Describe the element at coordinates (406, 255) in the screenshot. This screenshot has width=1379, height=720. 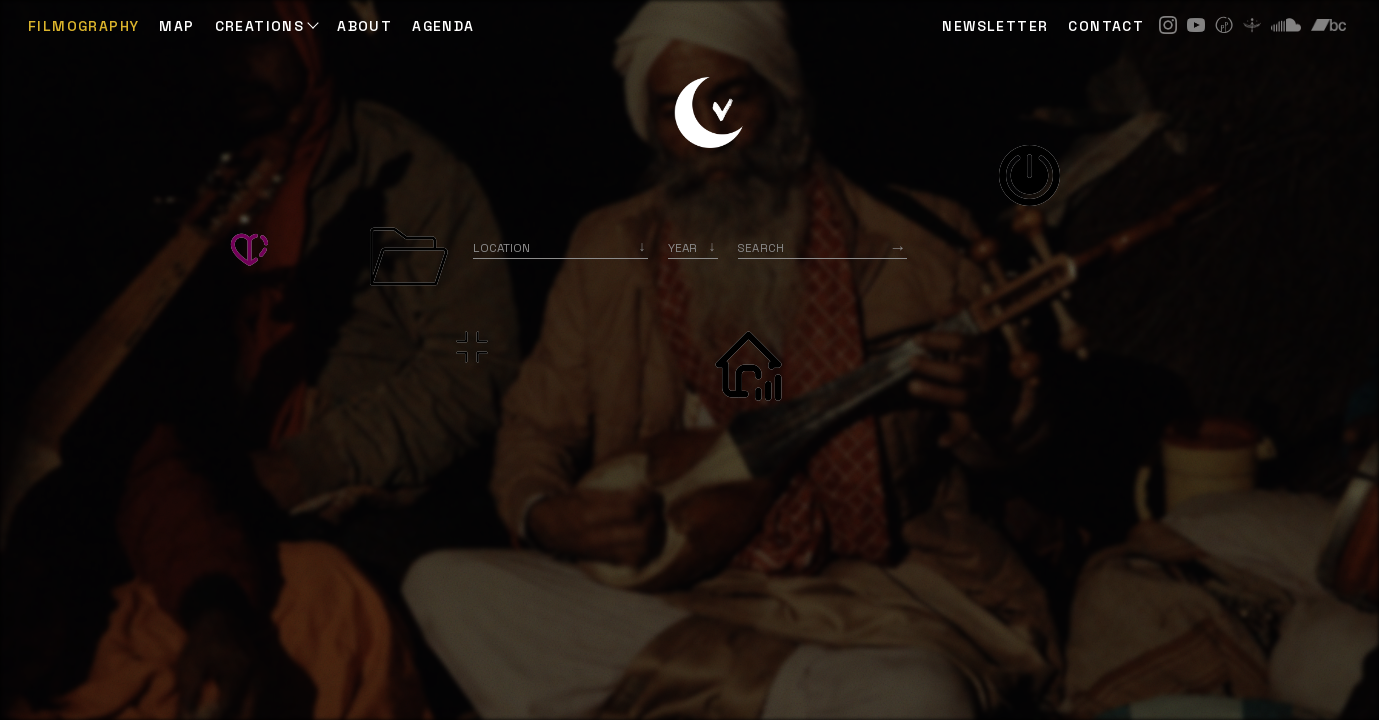
I see `open folder containing files` at that location.